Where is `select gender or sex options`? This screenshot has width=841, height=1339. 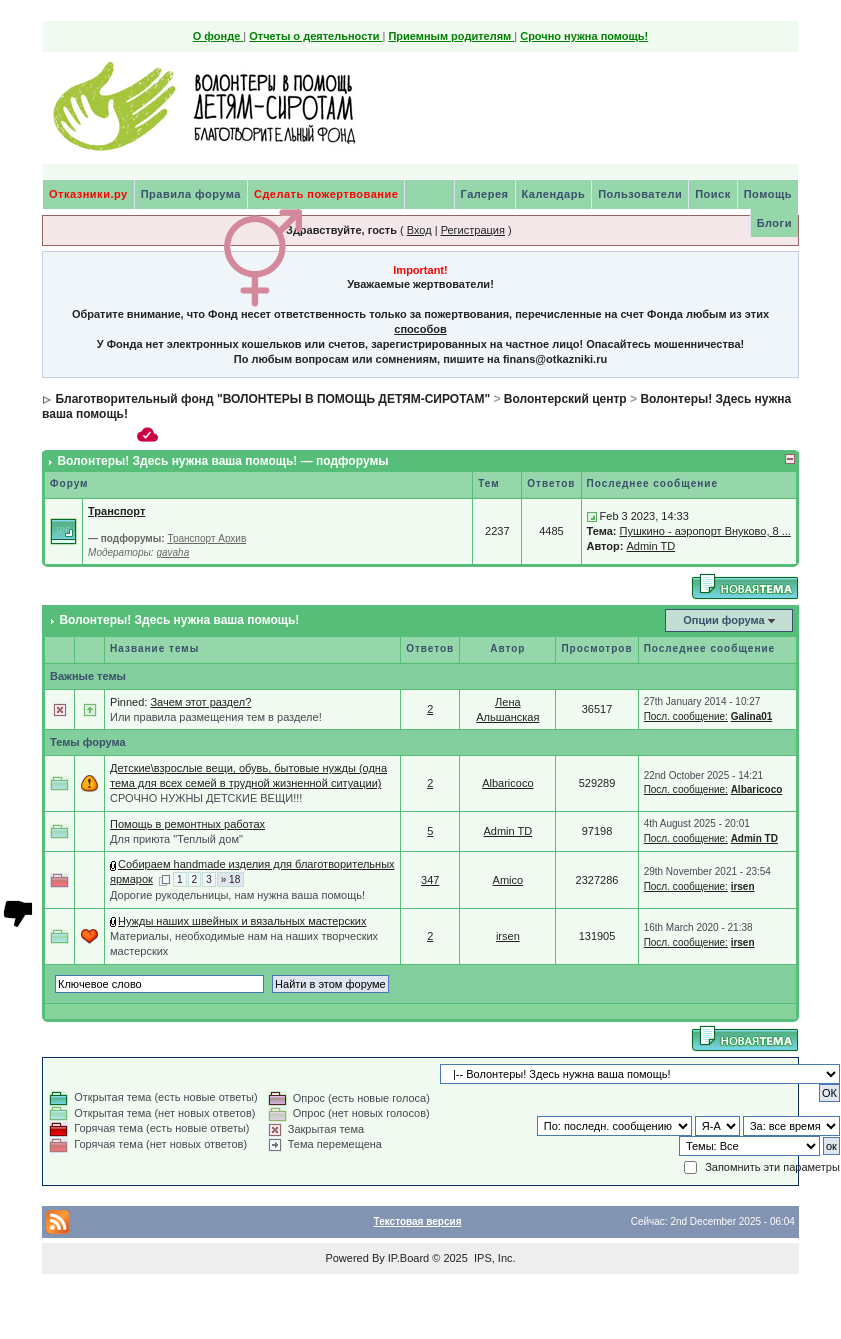
select gender or sex options is located at coordinates (263, 258).